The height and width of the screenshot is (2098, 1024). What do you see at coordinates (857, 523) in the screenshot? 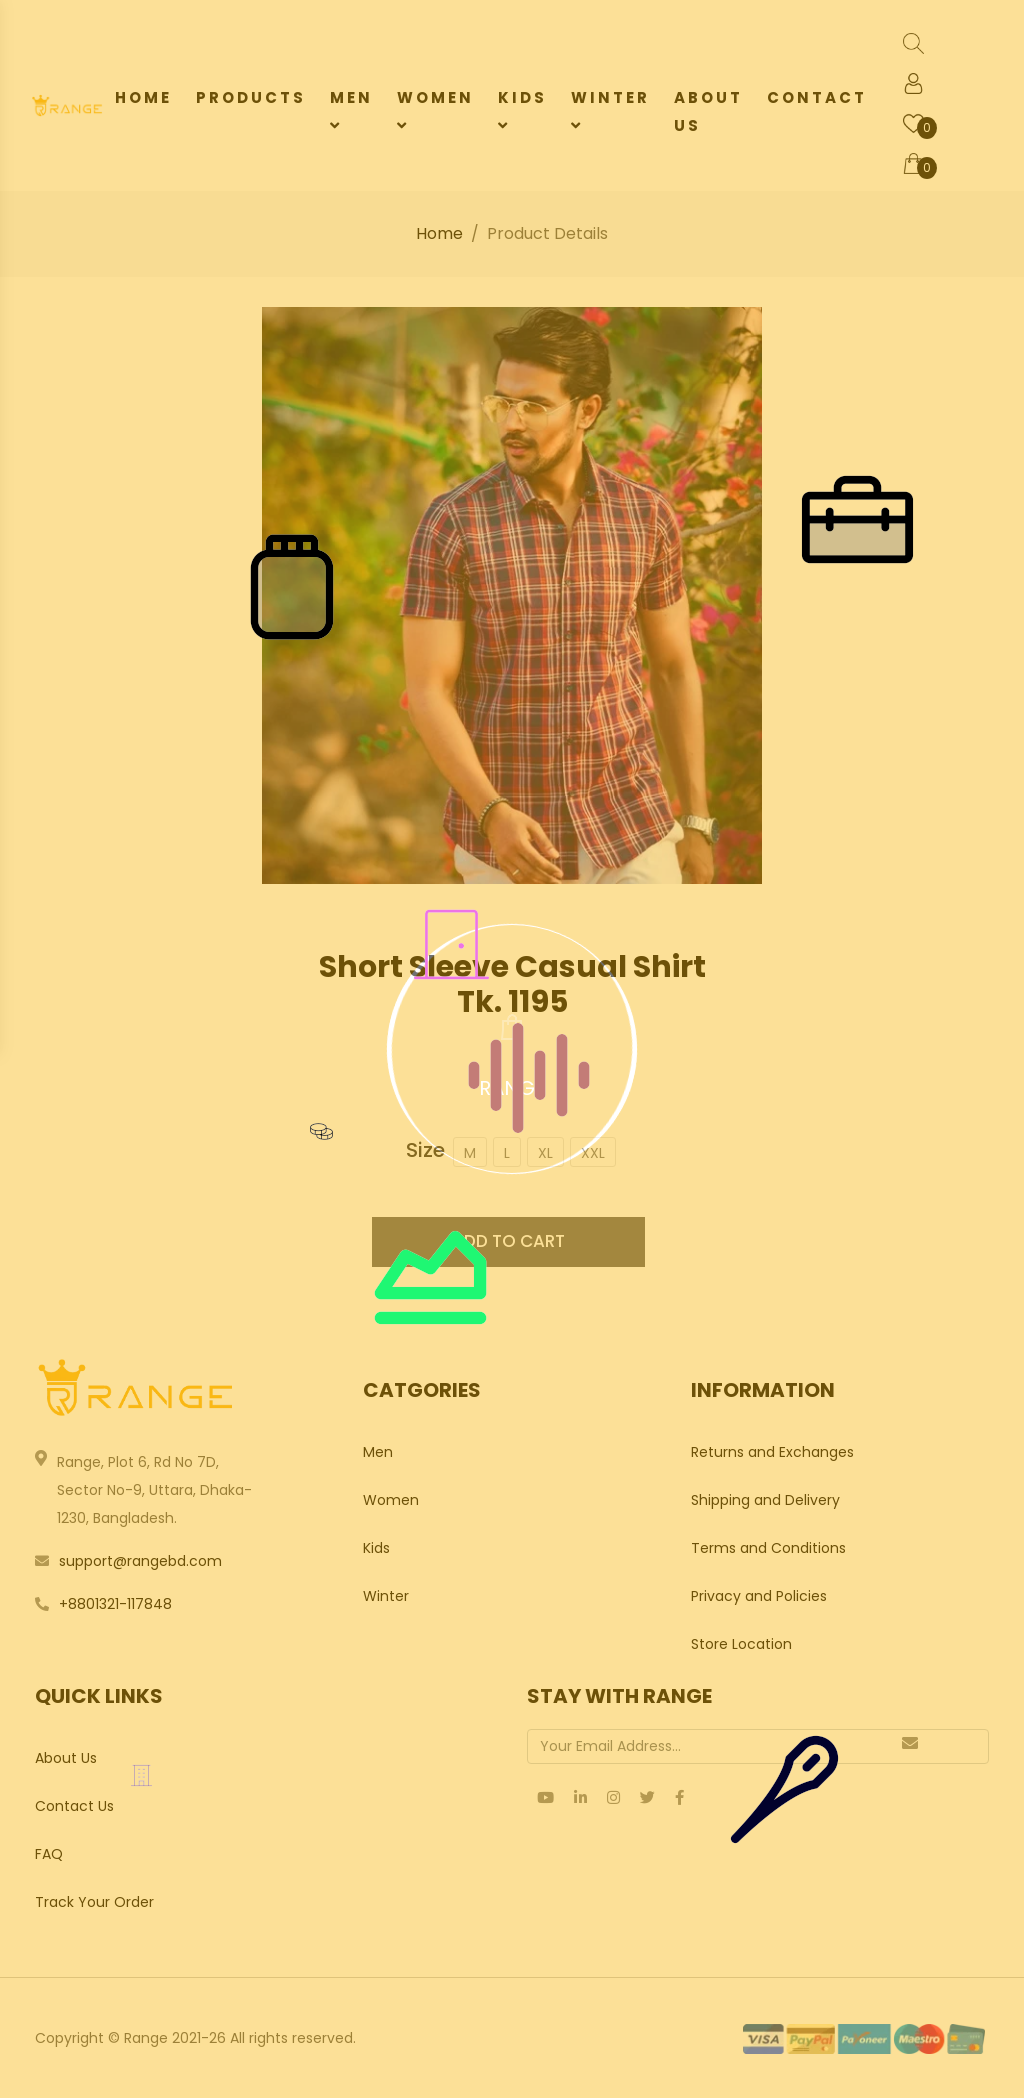
I see `access tools and settings` at bounding box center [857, 523].